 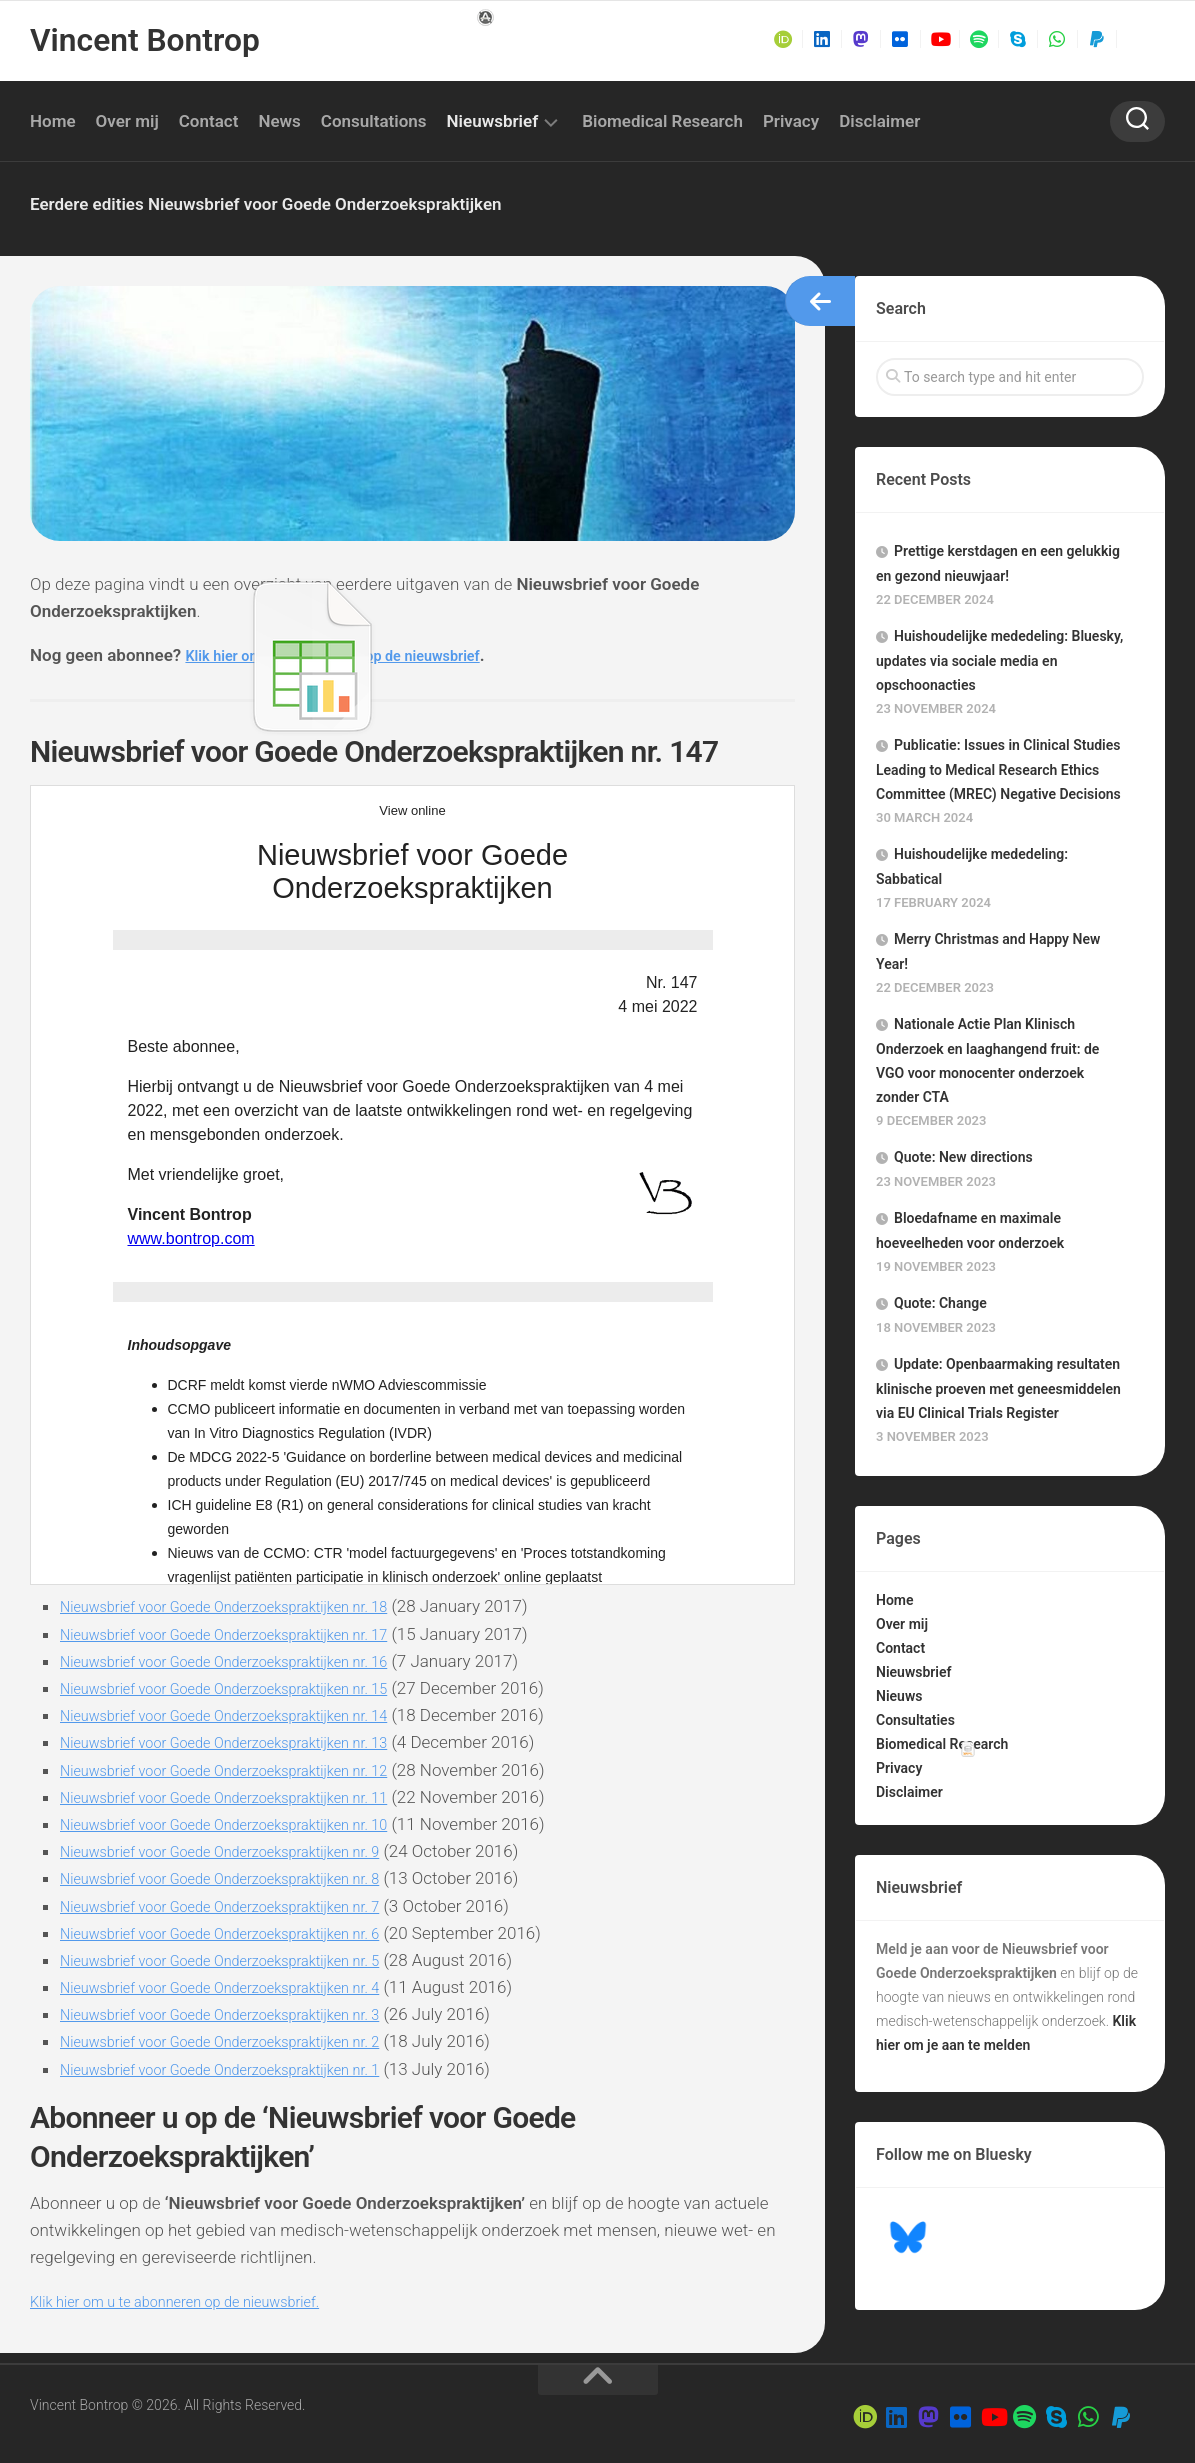 What do you see at coordinates (485, 17) in the screenshot?
I see `open the software update application` at bounding box center [485, 17].